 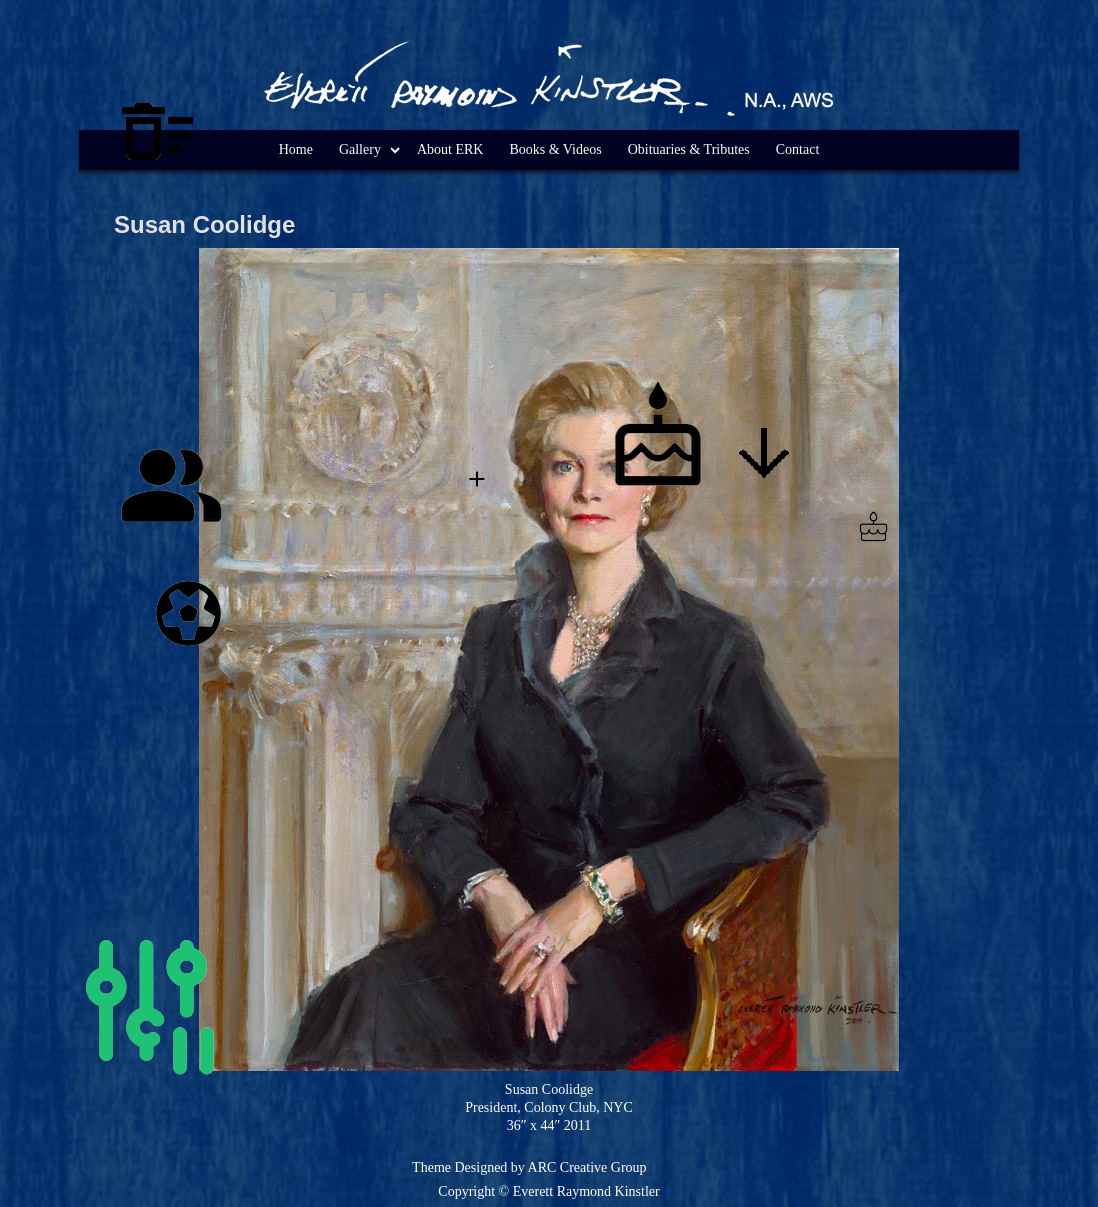 What do you see at coordinates (477, 479) in the screenshot?
I see `add a new item` at bounding box center [477, 479].